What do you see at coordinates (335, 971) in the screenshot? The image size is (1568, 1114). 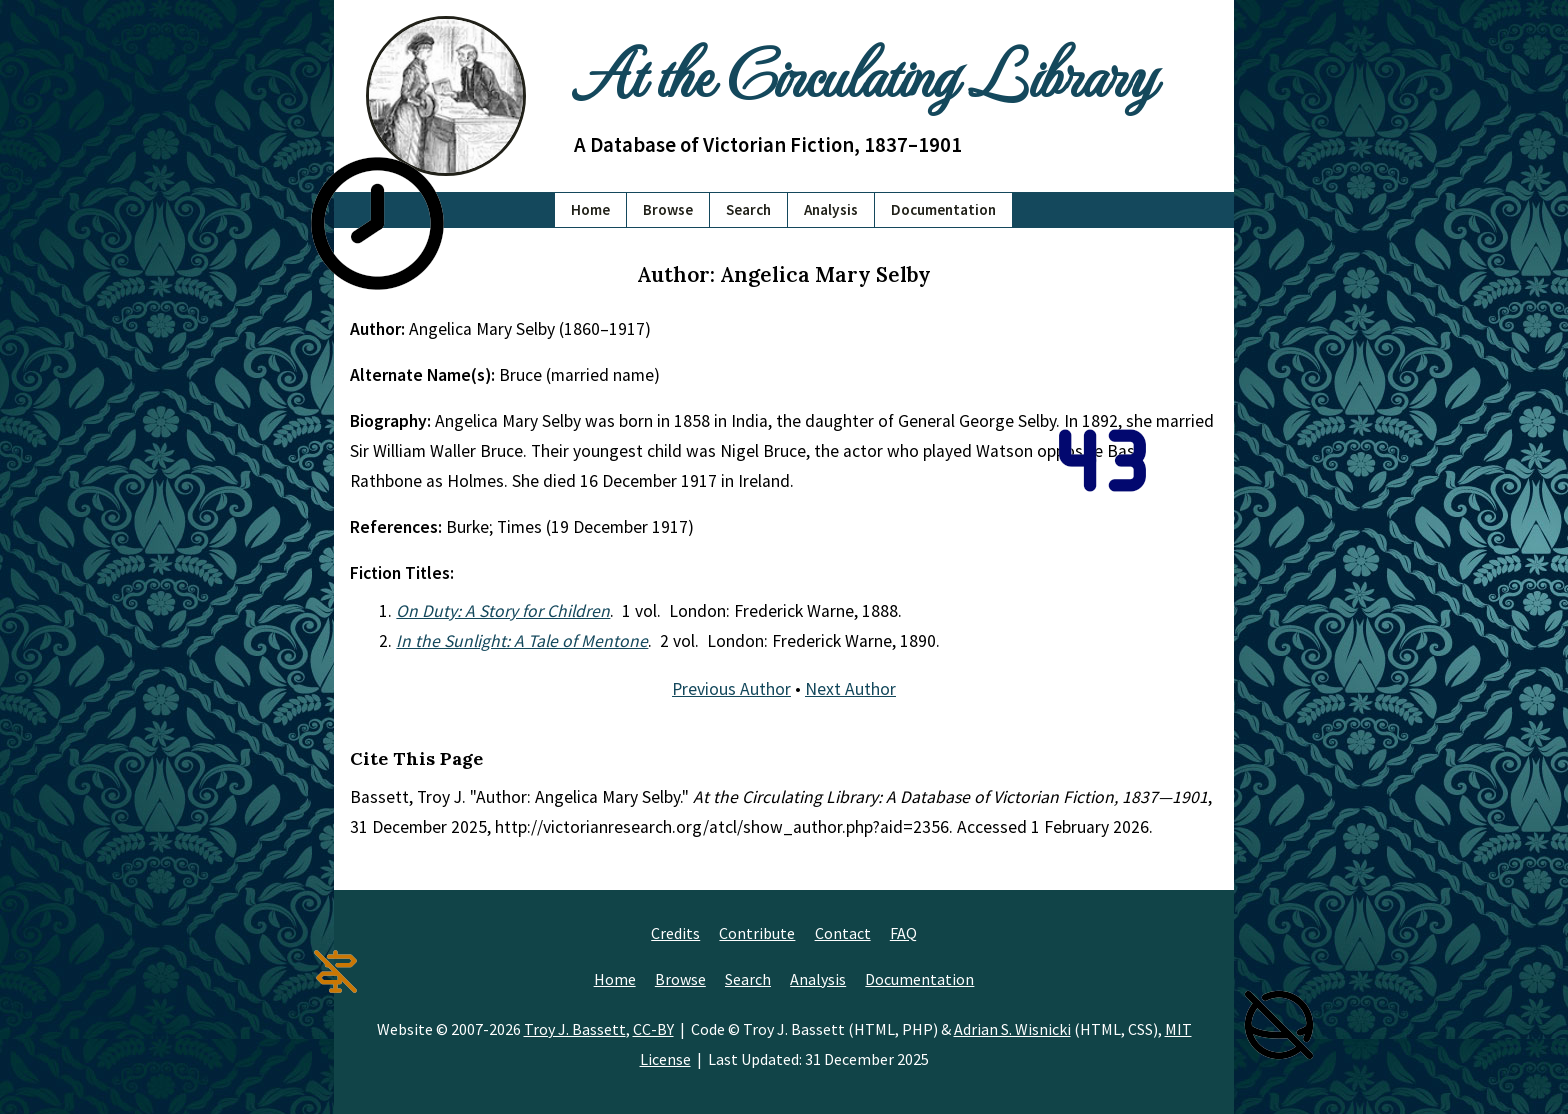 I see `directions or navigation unavailable` at bounding box center [335, 971].